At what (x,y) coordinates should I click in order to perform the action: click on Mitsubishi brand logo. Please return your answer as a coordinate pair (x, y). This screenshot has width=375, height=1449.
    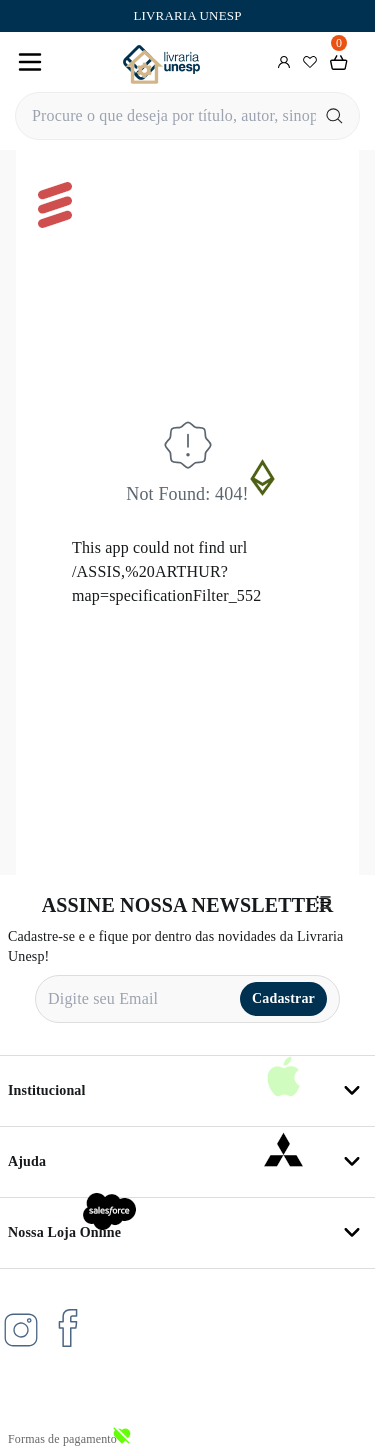
    Looking at the image, I should click on (283, 1149).